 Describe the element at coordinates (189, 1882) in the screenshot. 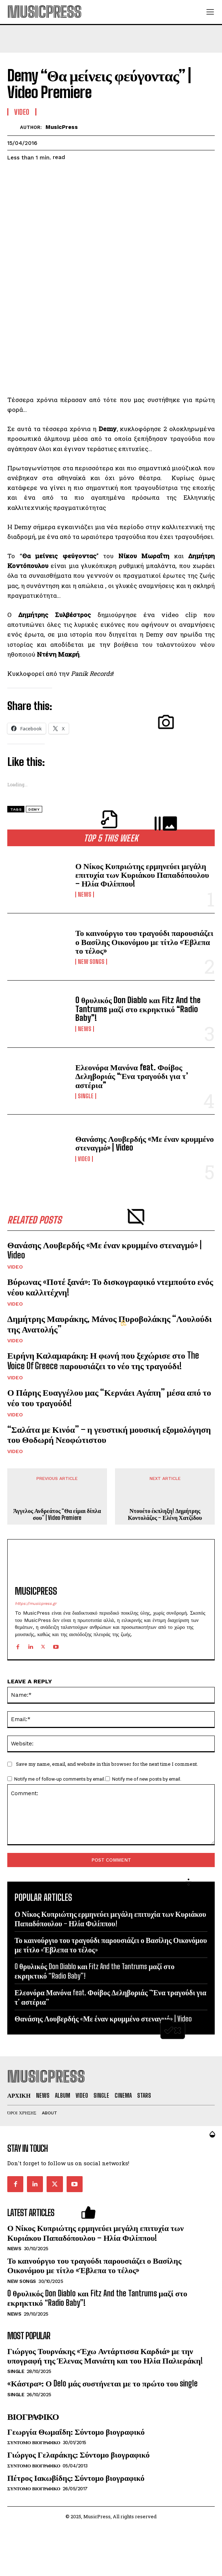

I see `perform division calculation` at that location.